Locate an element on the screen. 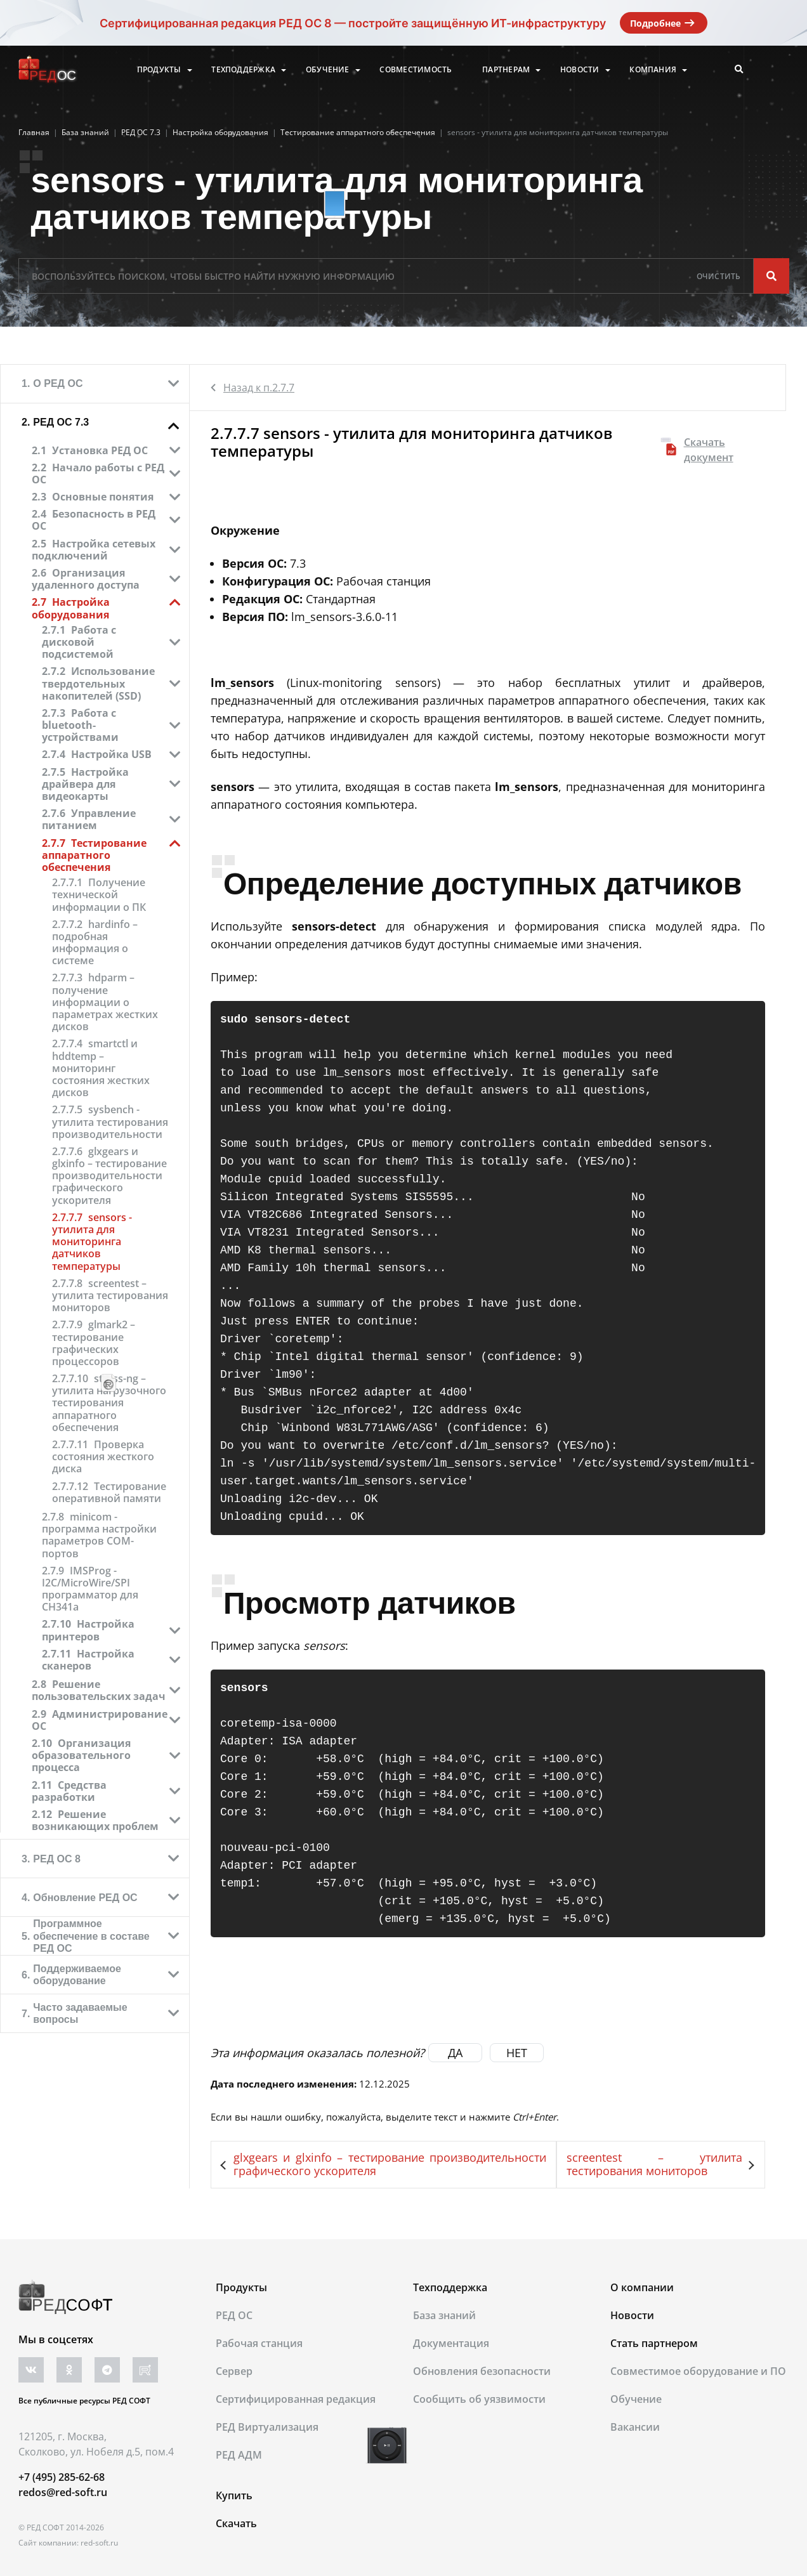  bluetooth keyboard connected is located at coordinates (666, 440).